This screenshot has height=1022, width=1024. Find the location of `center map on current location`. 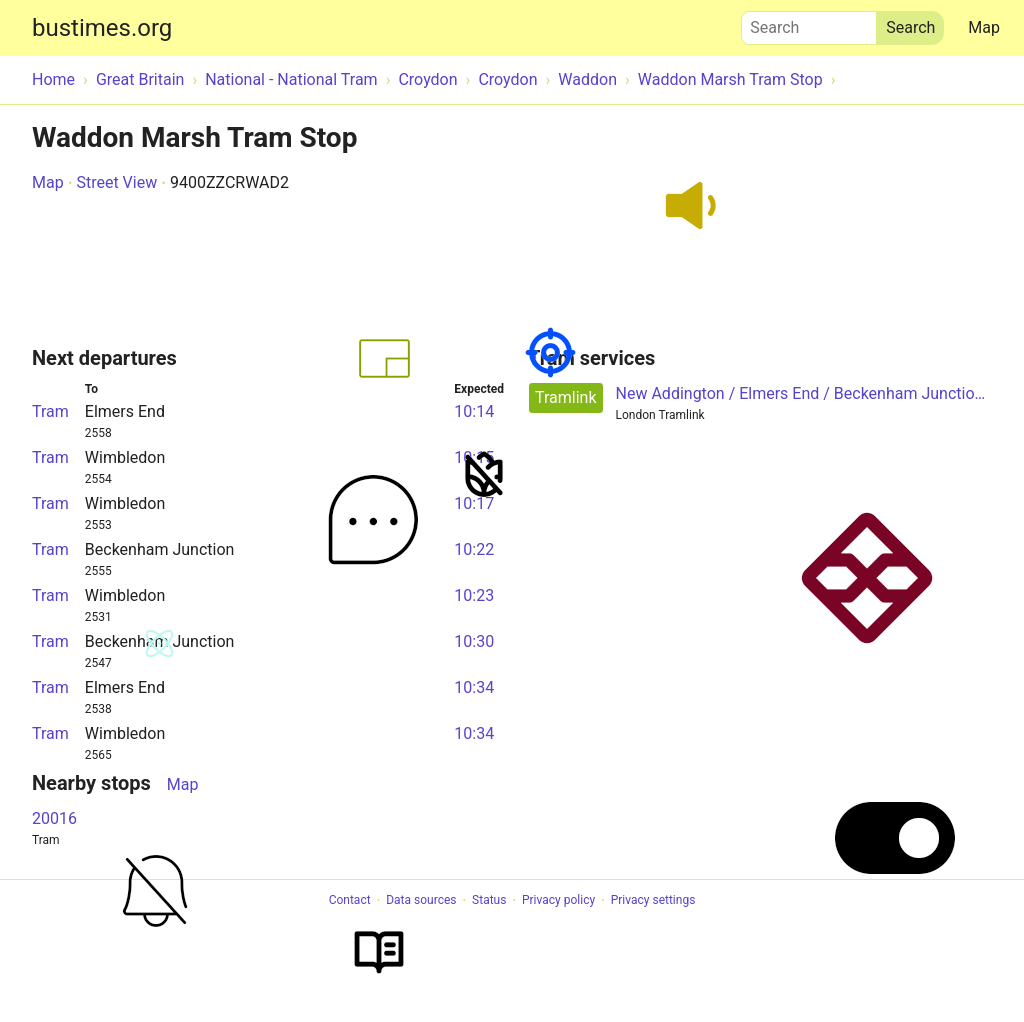

center map on current location is located at coordinates (550, 352).